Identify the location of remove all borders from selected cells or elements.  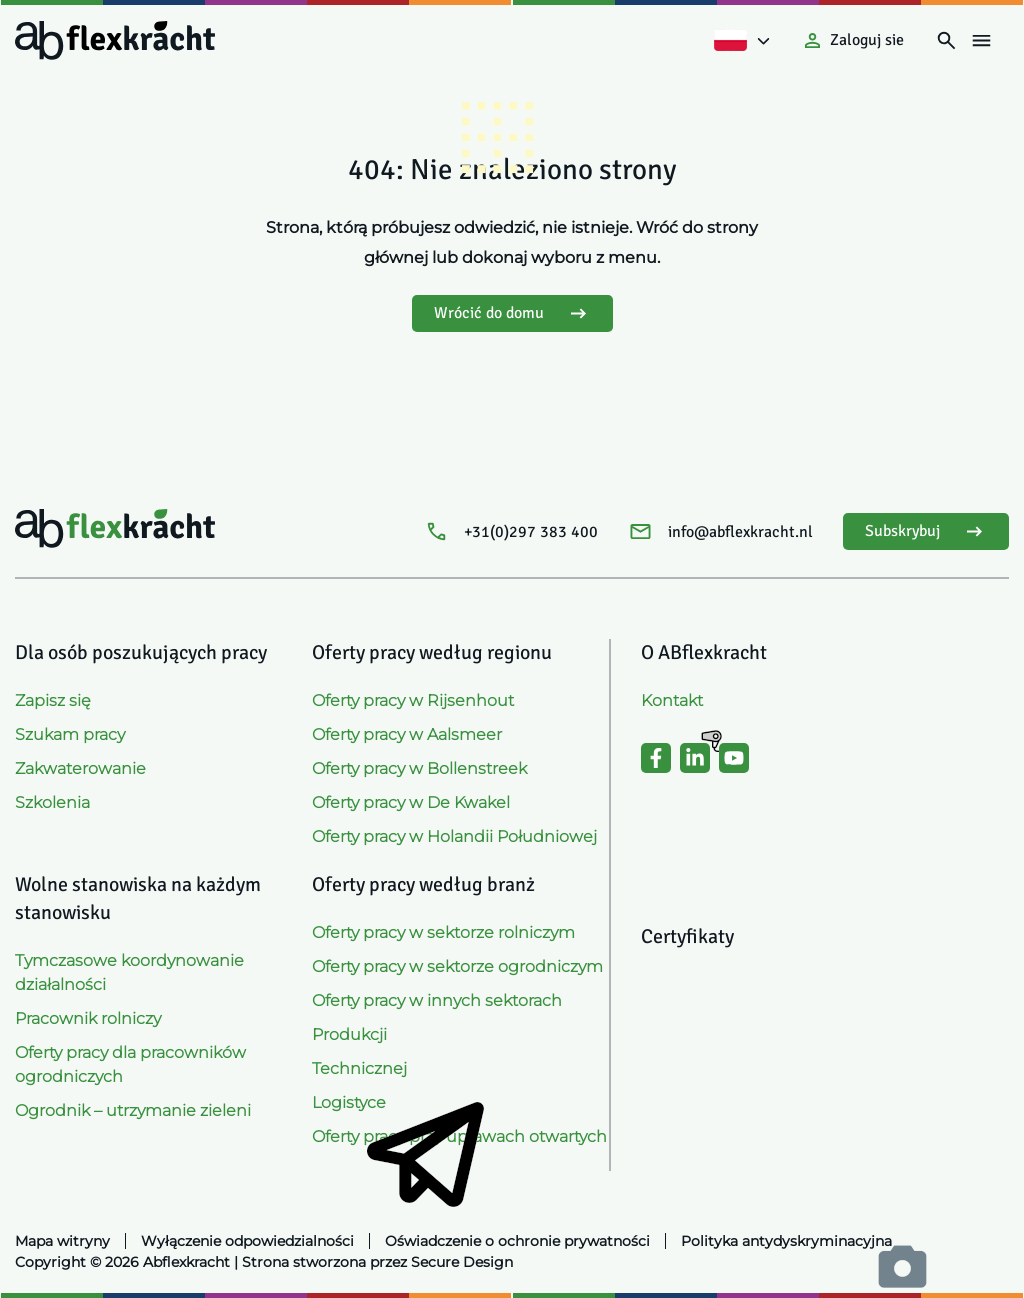
(497, 137).